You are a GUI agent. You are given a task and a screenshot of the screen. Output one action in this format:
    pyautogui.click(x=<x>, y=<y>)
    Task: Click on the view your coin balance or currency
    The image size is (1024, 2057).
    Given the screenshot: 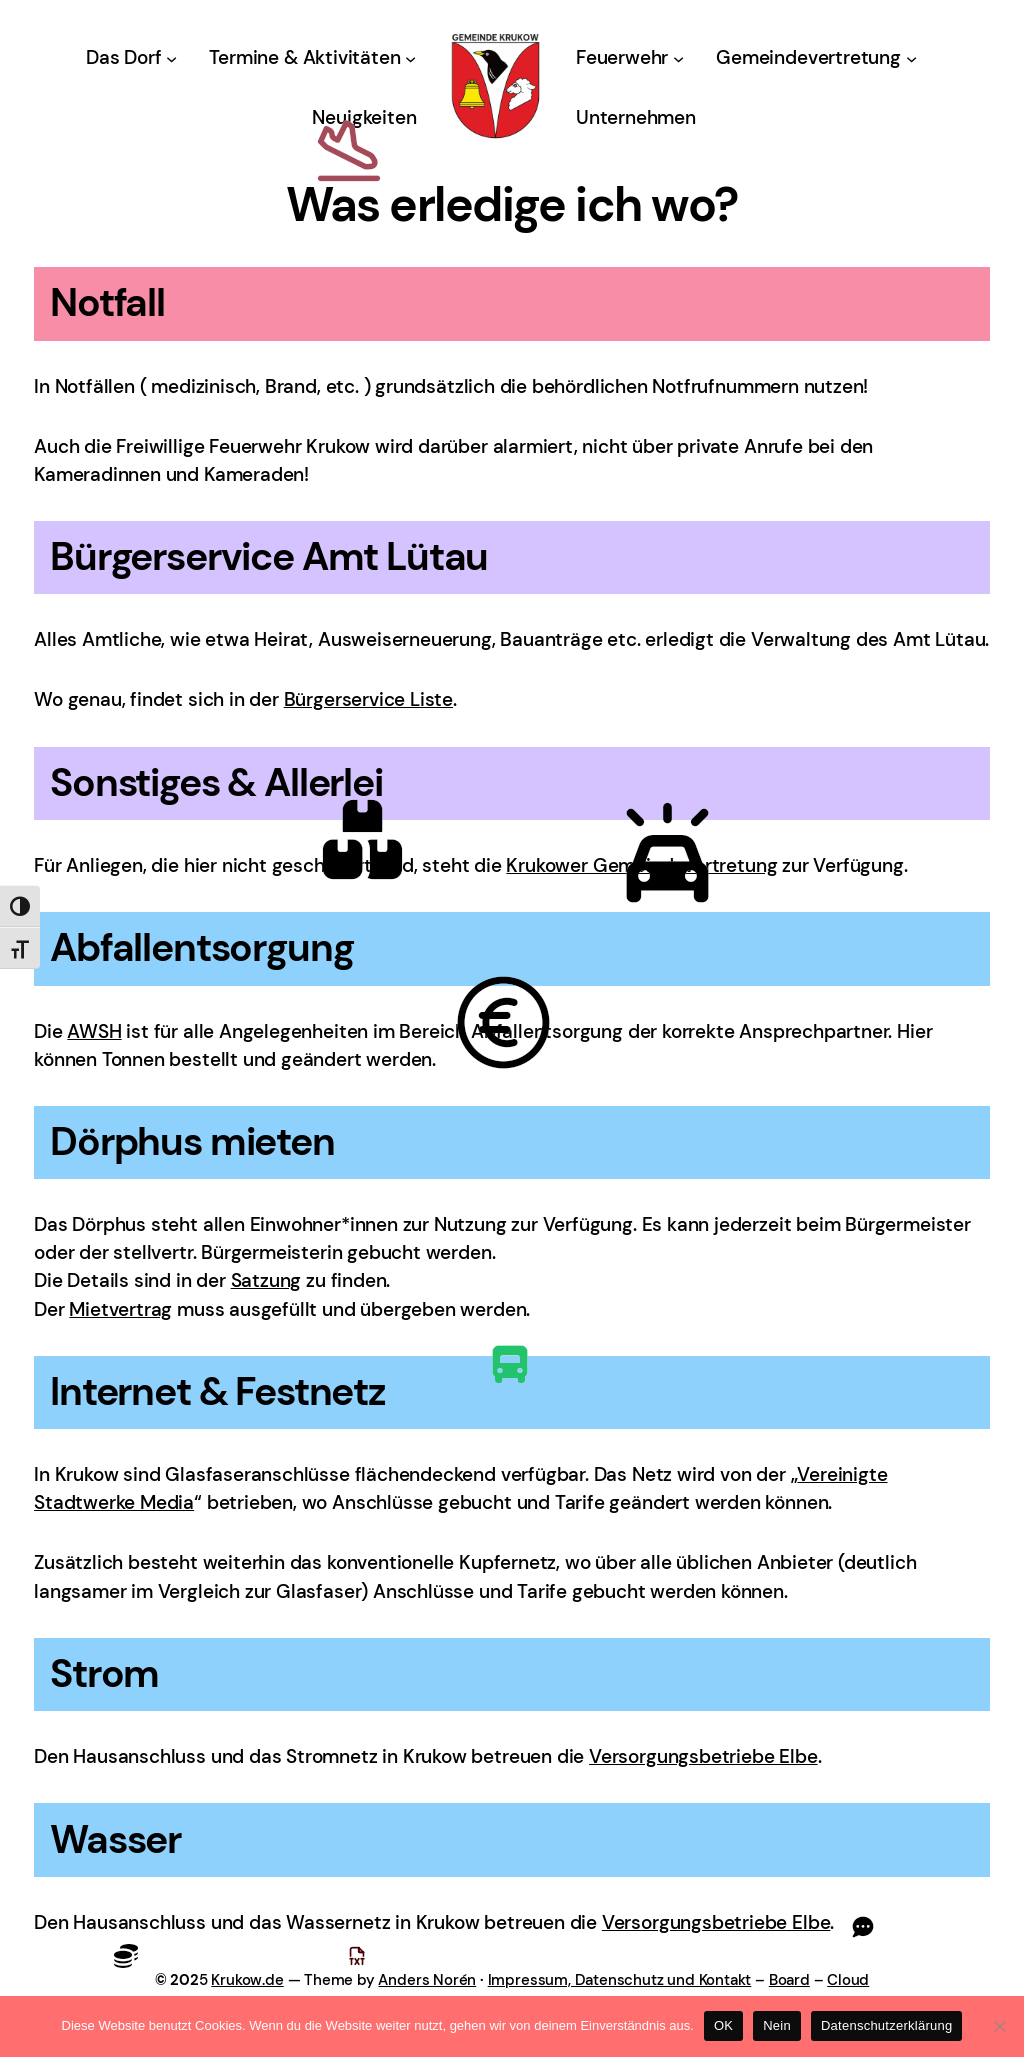 What is the action you would take?
    pyautogui.click(x=126, y=1956)
    